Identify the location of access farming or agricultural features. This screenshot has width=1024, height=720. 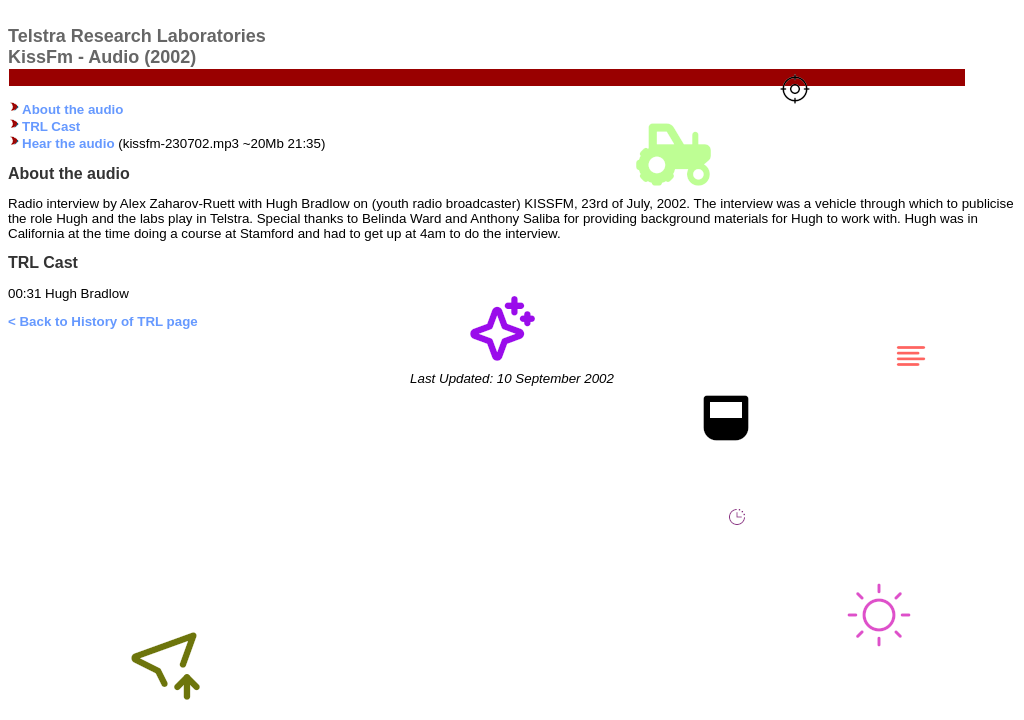
(673, 152).